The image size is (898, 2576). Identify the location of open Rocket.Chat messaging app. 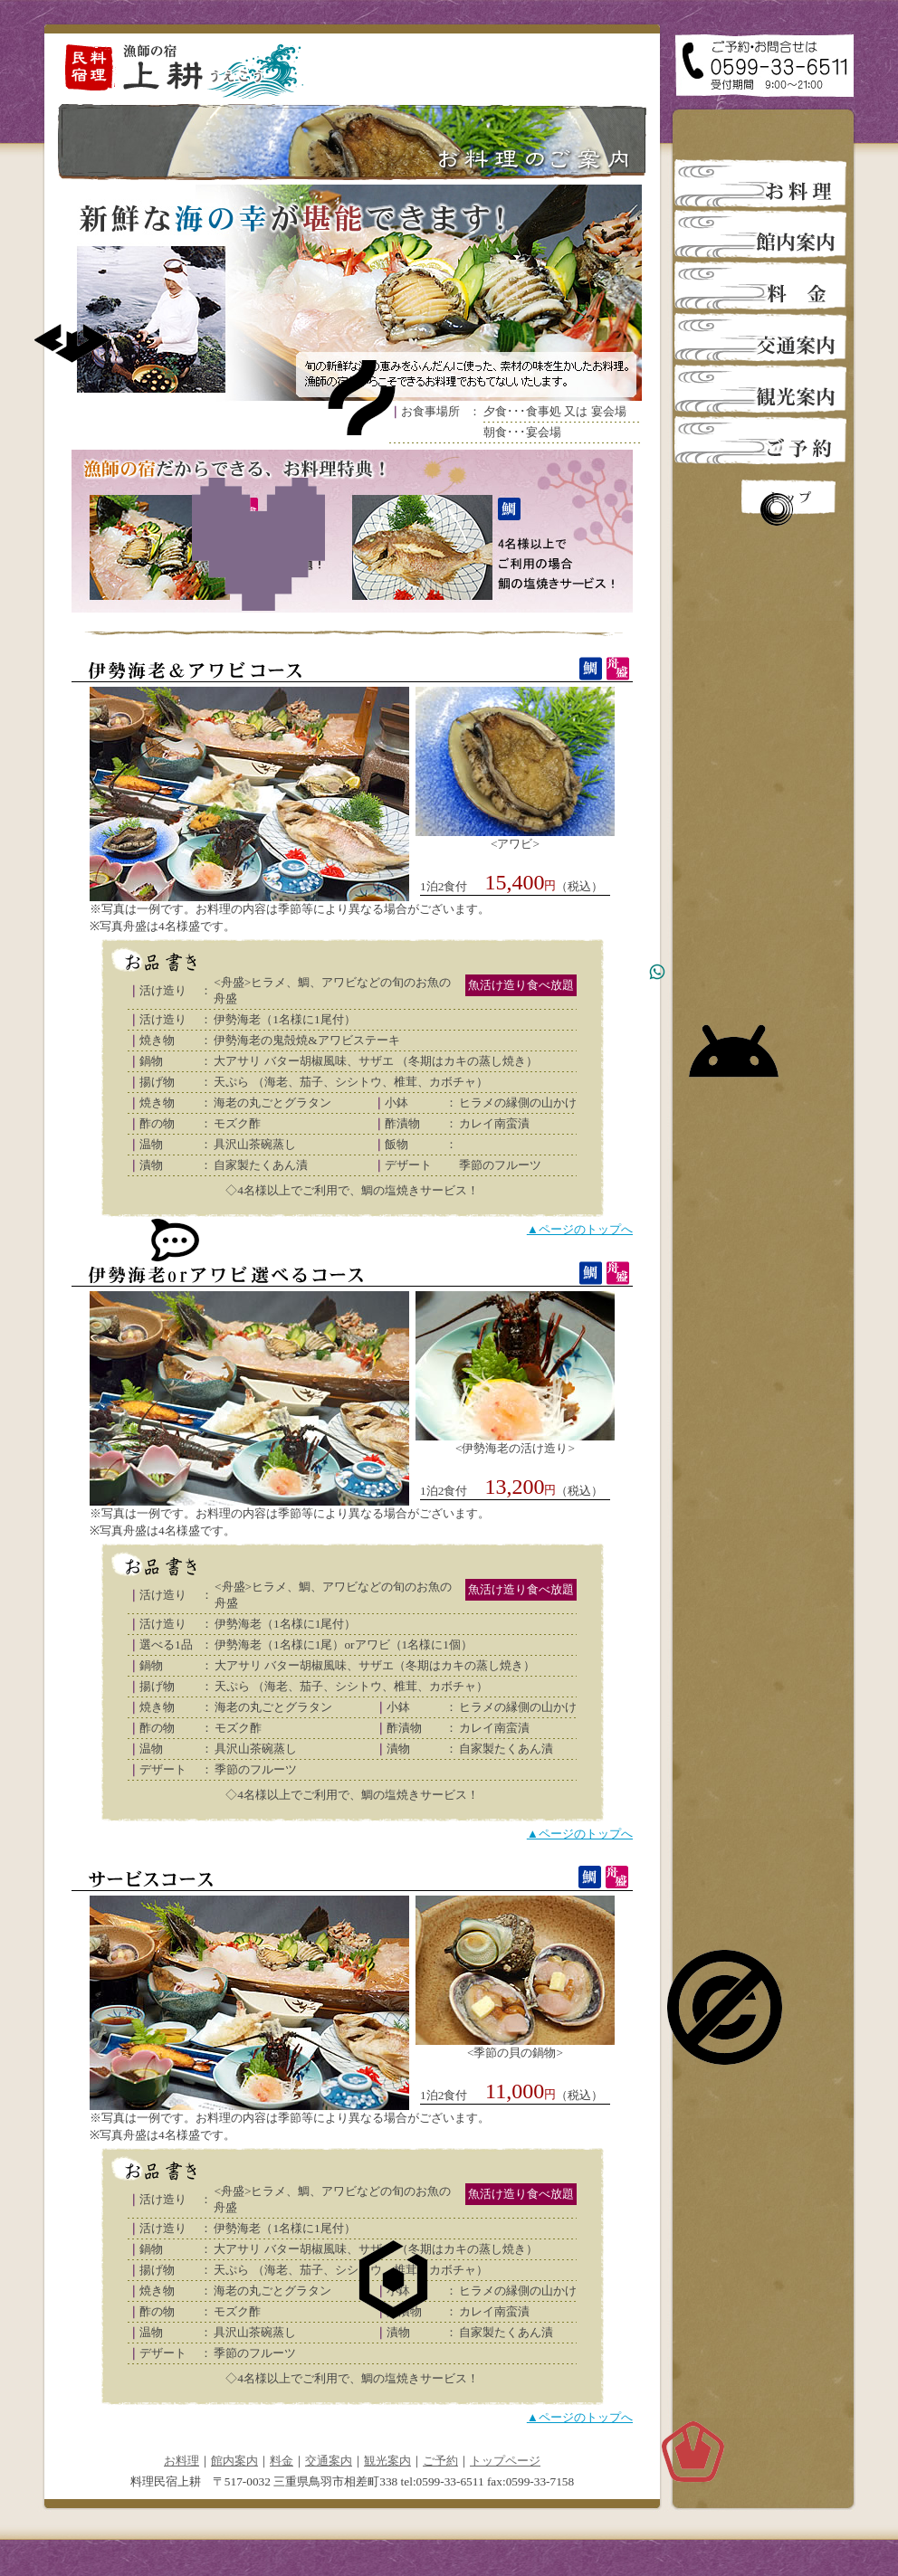
(175, 1240).